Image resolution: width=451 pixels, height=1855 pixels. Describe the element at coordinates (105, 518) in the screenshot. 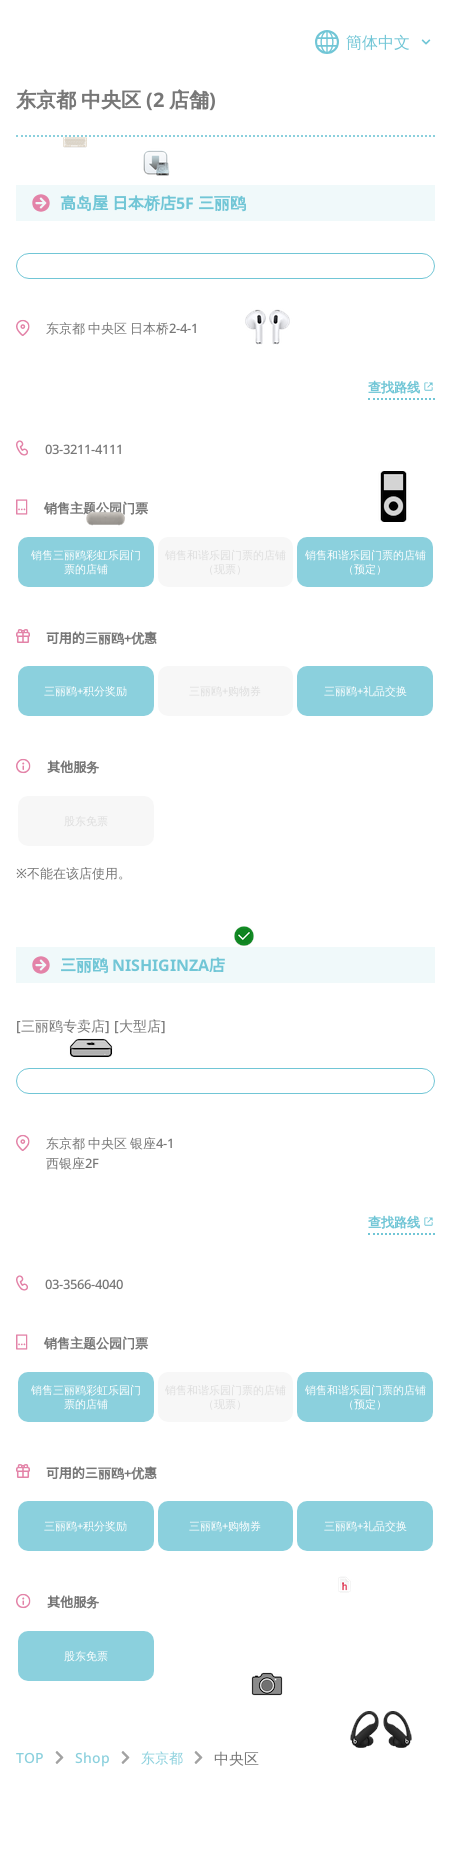

I see `bluetooth speaker device detected` at that location.